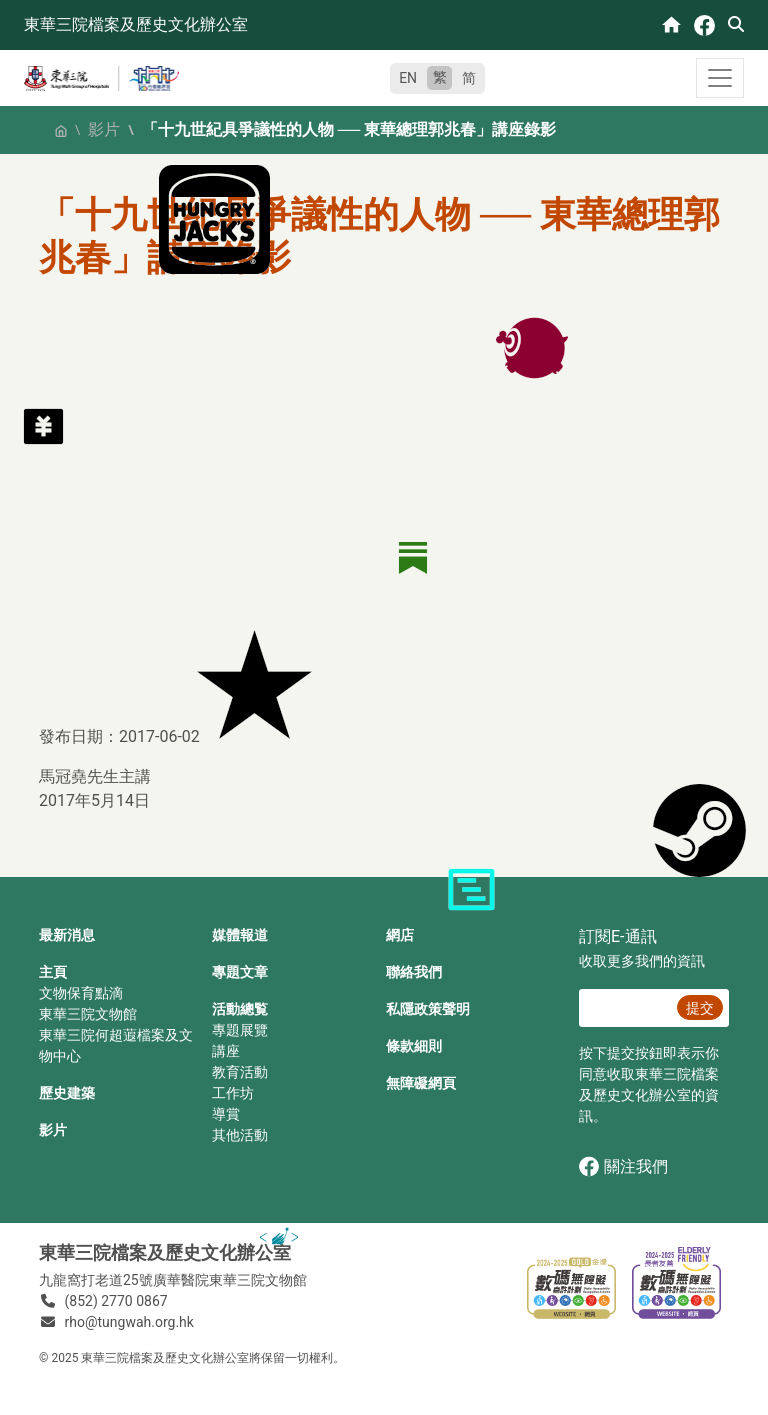  What do you see at coordinates (279, 1236) in the screenshot?
I see `styled-components library logo` at bounding box center [279, 1236].